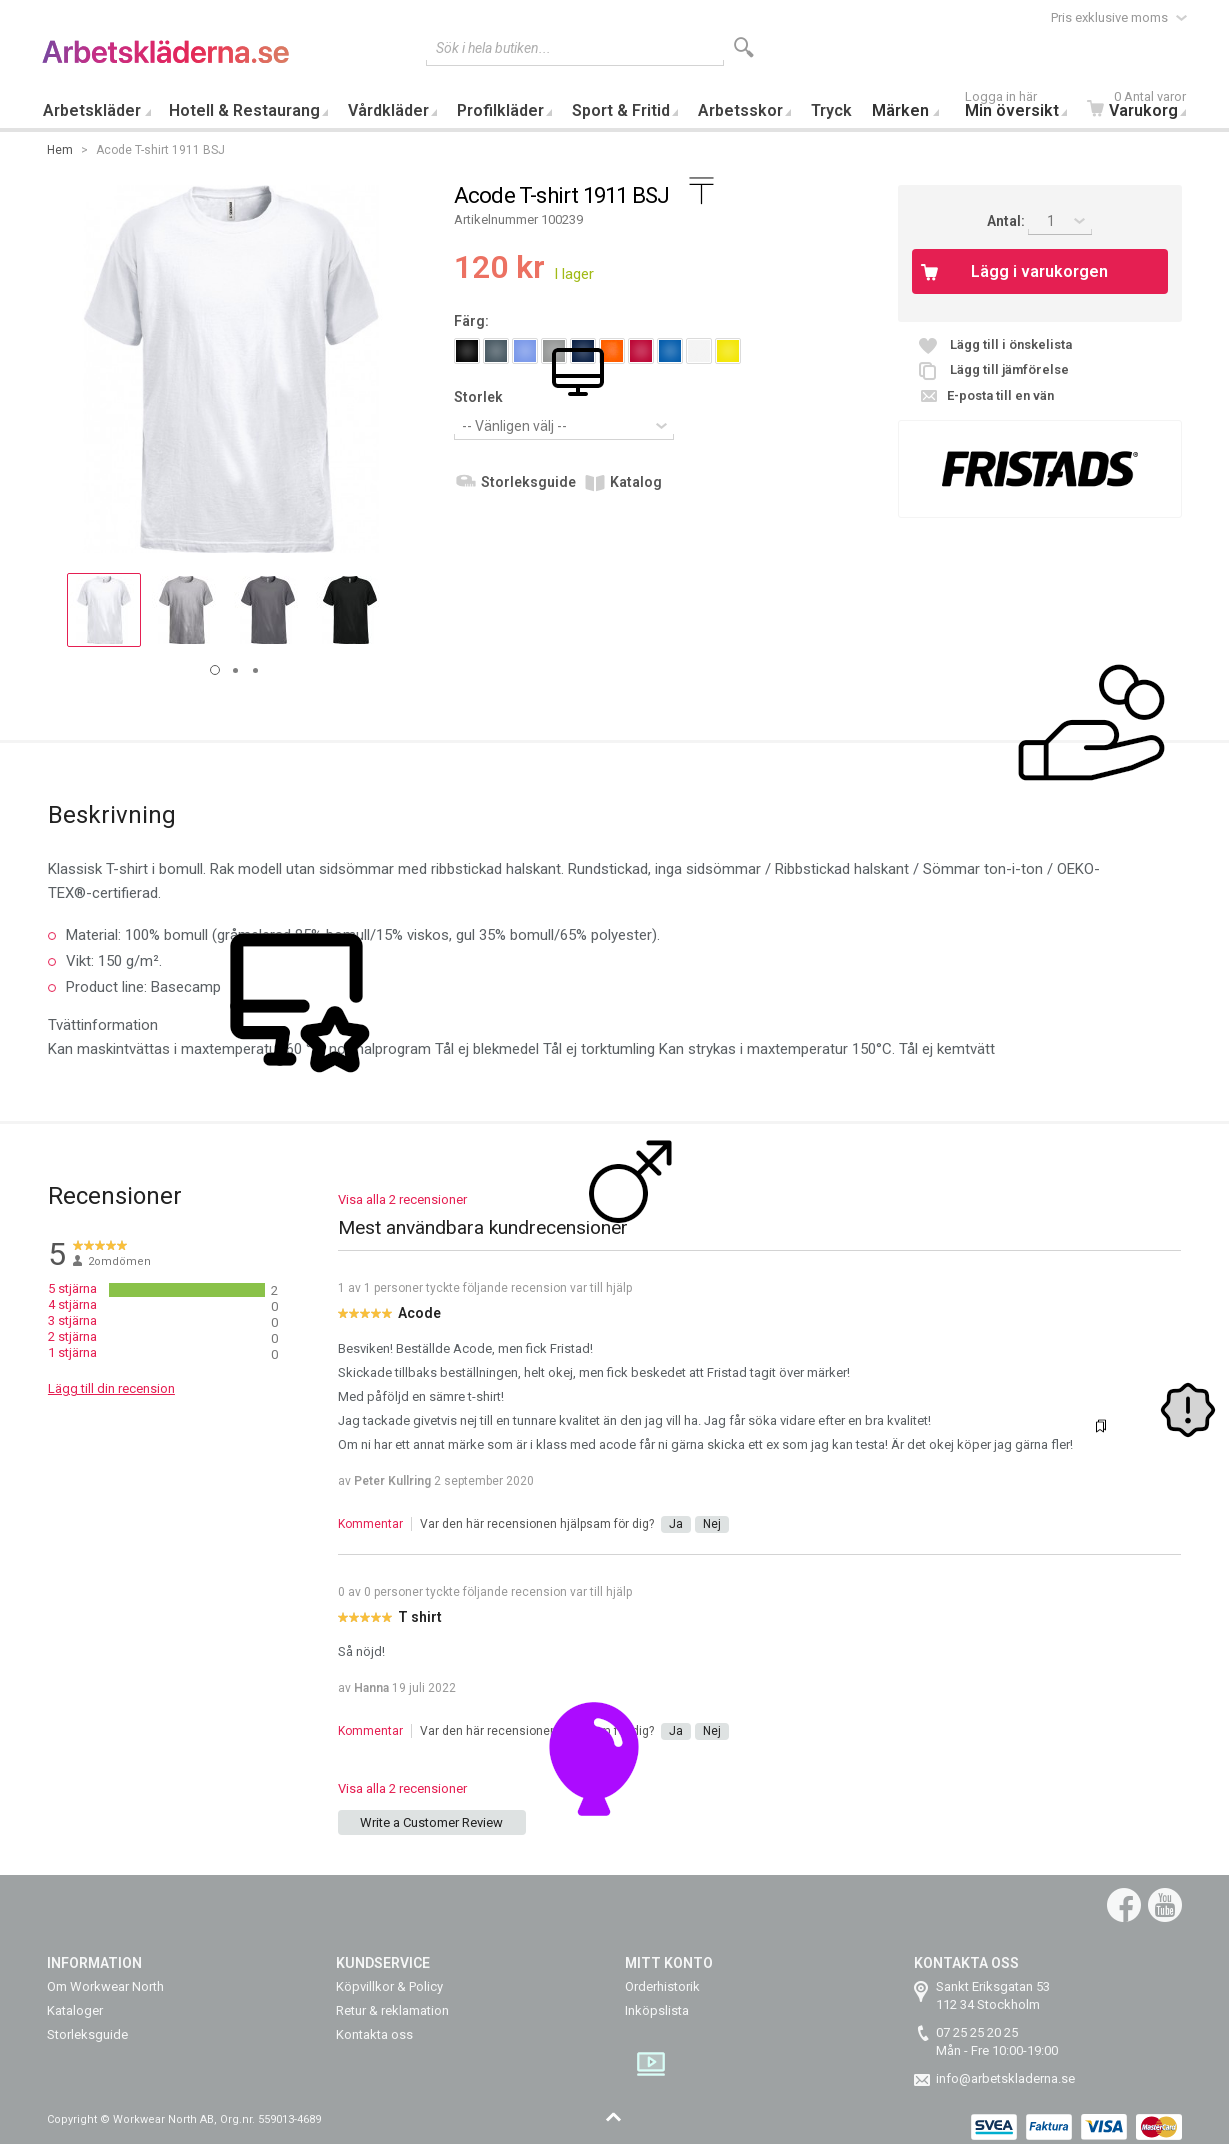 The width and height of the screenshot is (1229, 2144). What do you see at coordinates (1096, 727) in the screenshot?
I see `make a payment or donation` at bounding box center [1096, 727].